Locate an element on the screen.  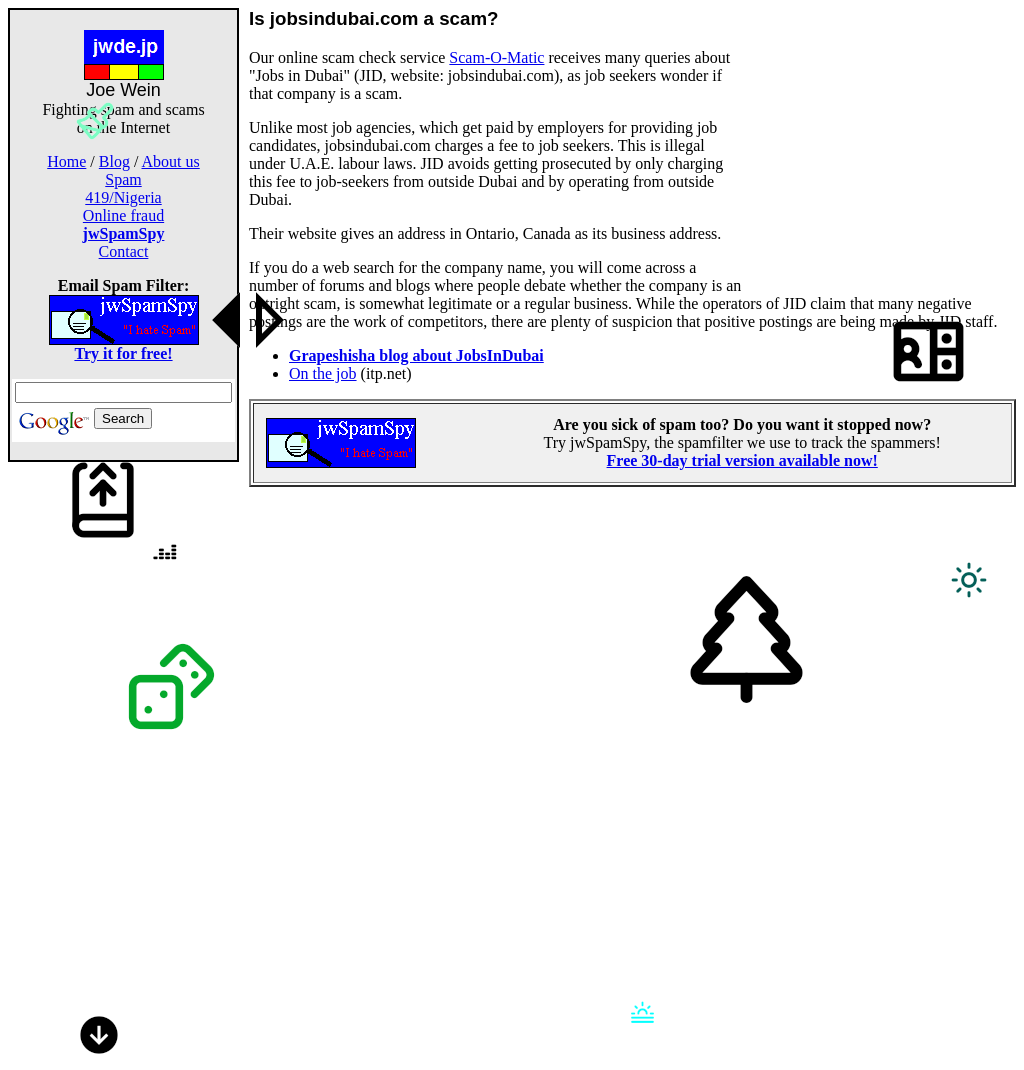
access nature or outdoor-related content is located at coordinates (746, 636).